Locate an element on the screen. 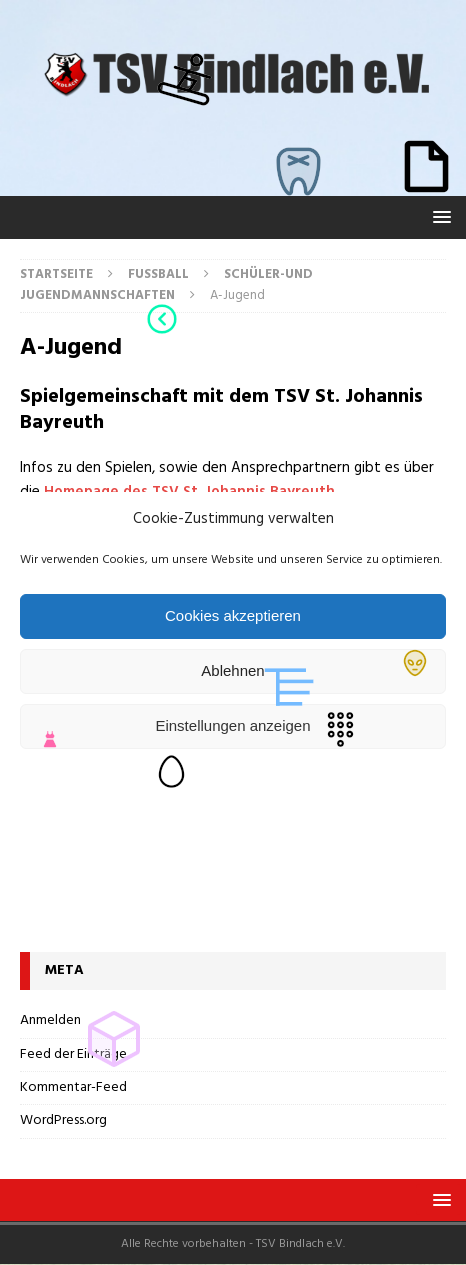 The image size is (466, 1265). go back to the previous screen is located at coordinates (162, 319).